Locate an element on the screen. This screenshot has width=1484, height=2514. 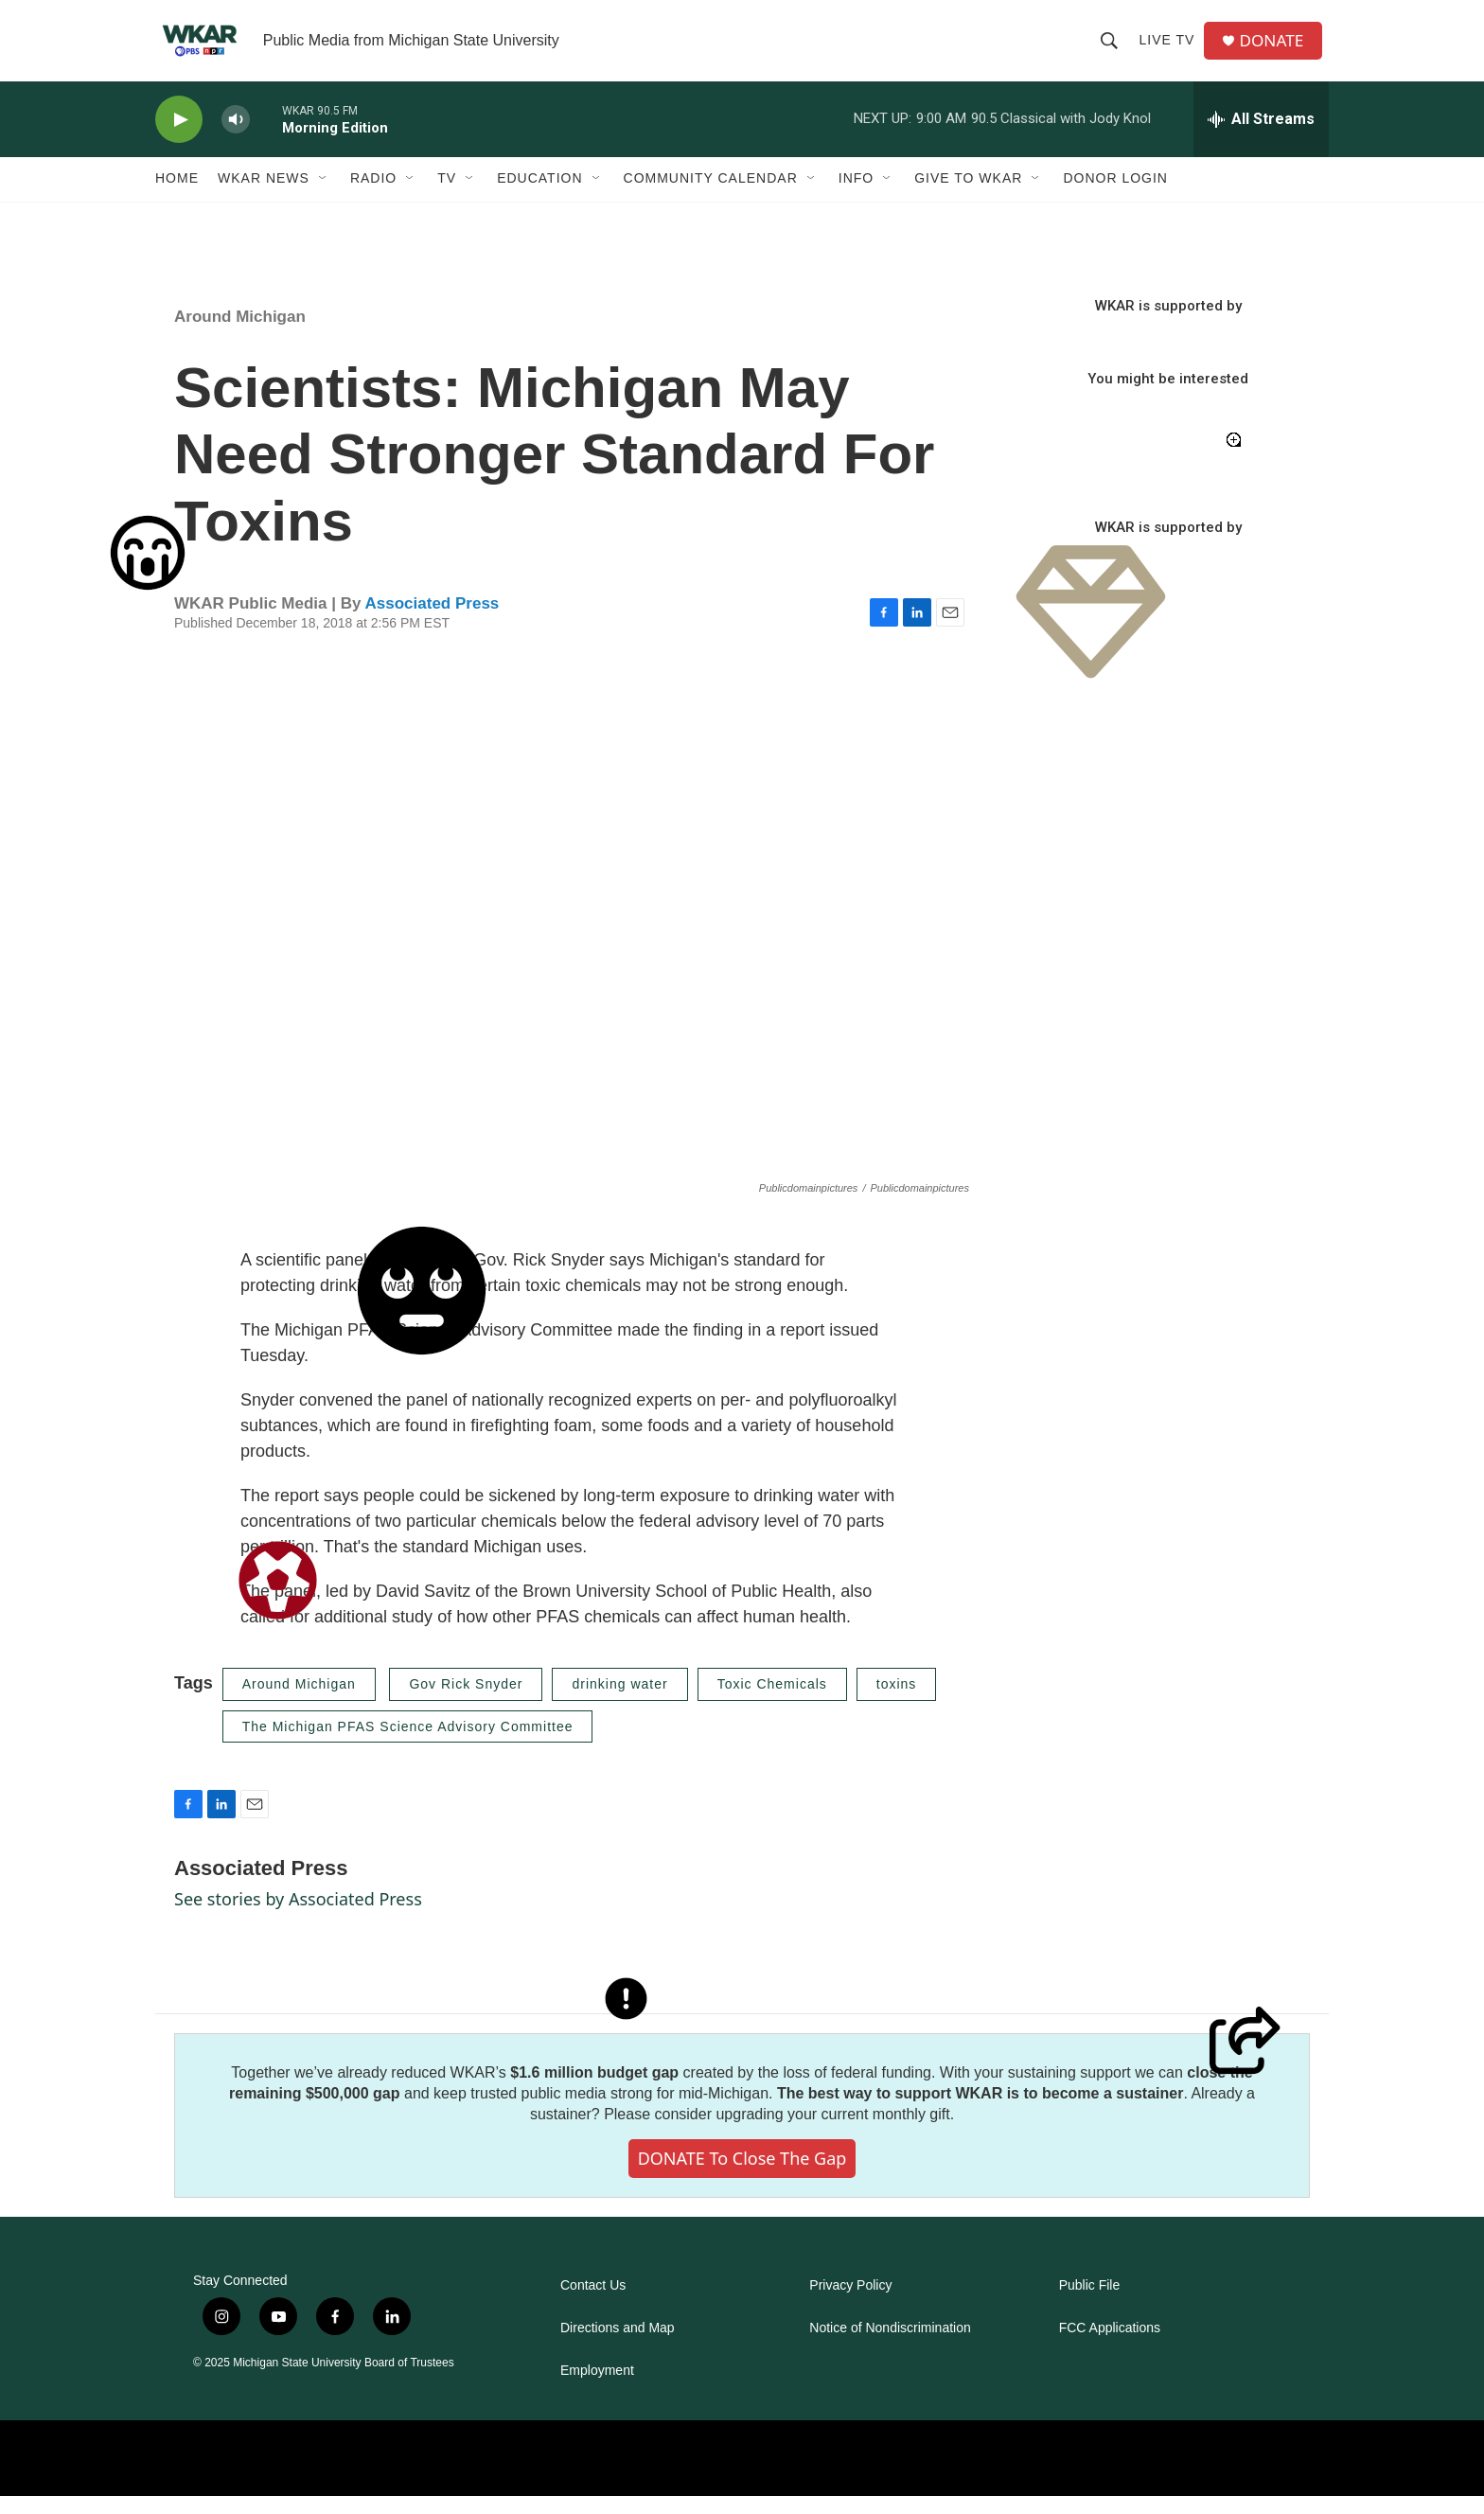
zoom in on image or content is located at coordinates (1233, 439).